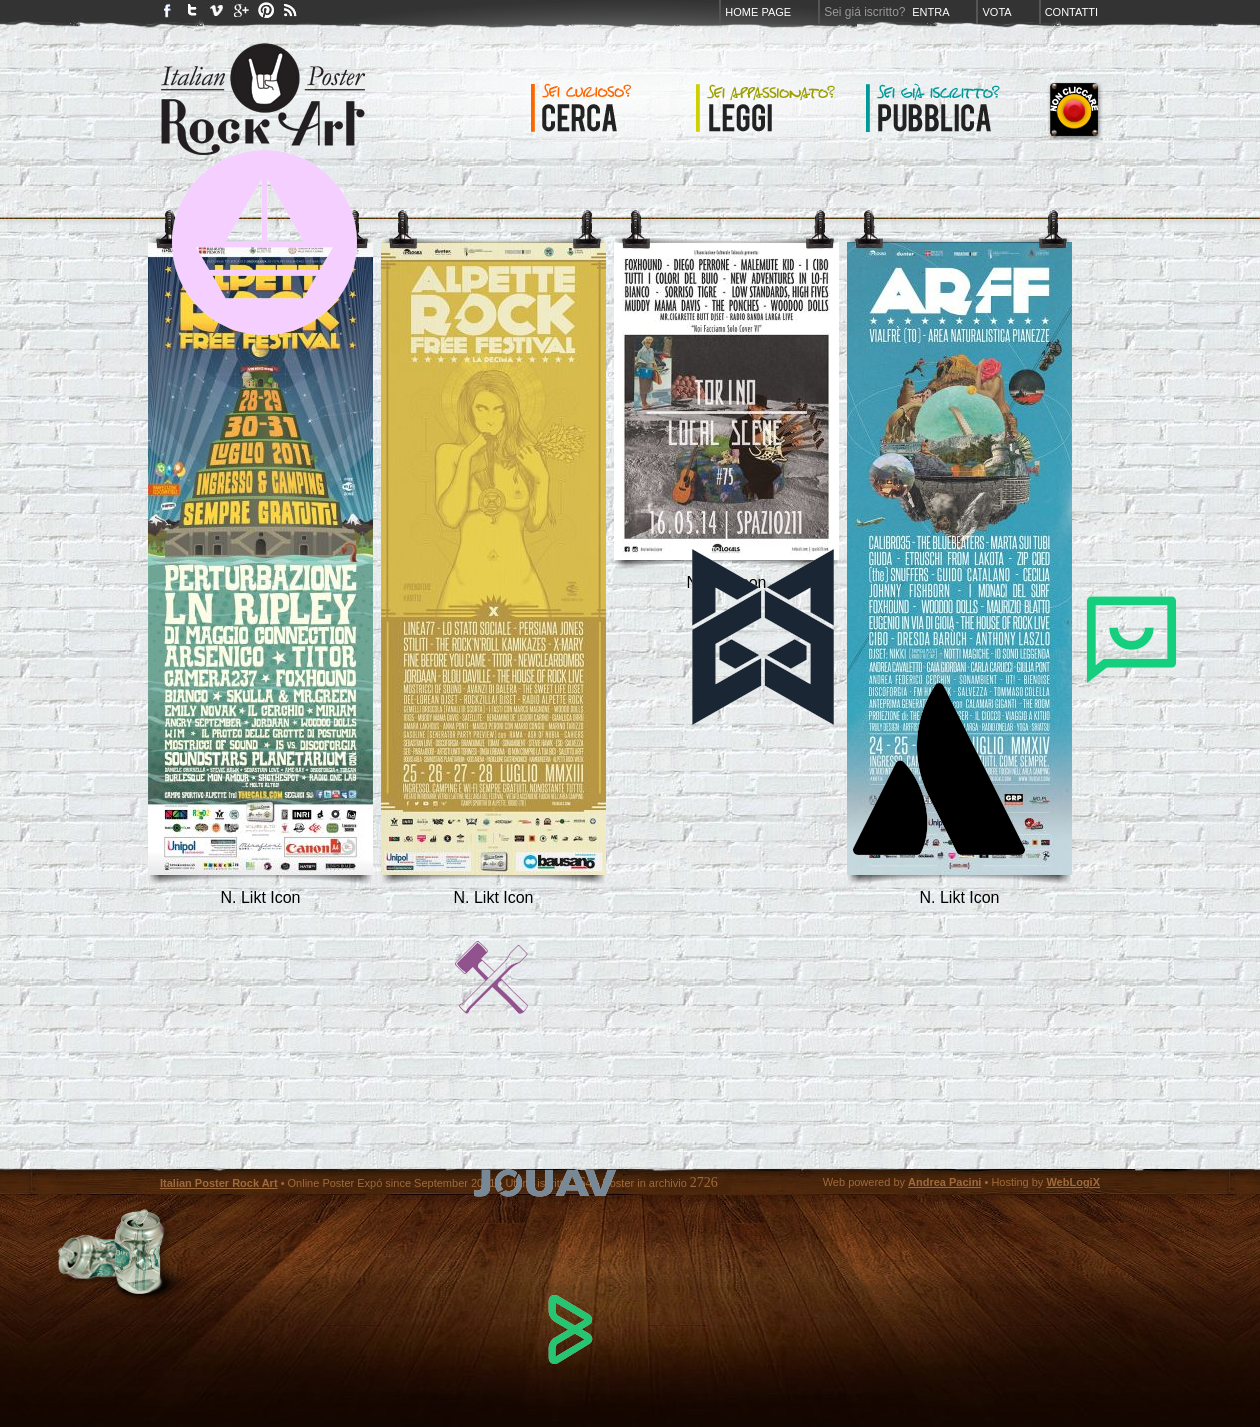 The width and height of the screenshot is (1260, 1427). I want to click on navigate to MentorCruise platform, so click(264, 242).